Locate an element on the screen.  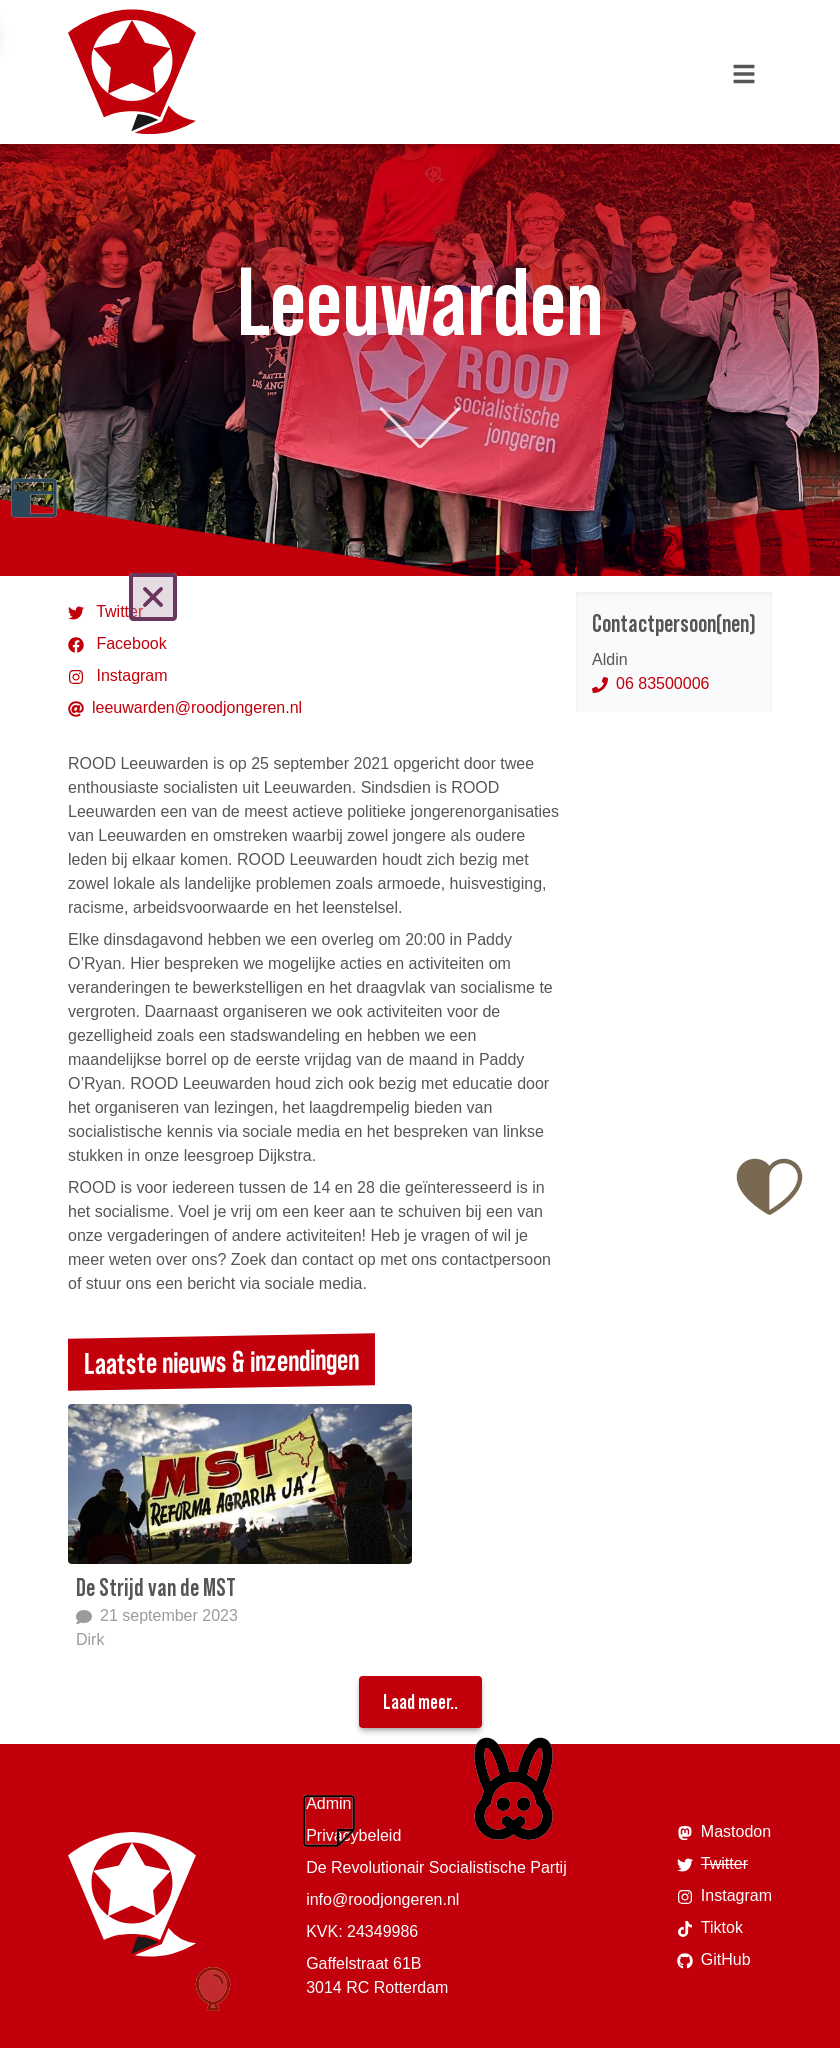
access pet or animal-related features is located at coordinates (513, 1790).